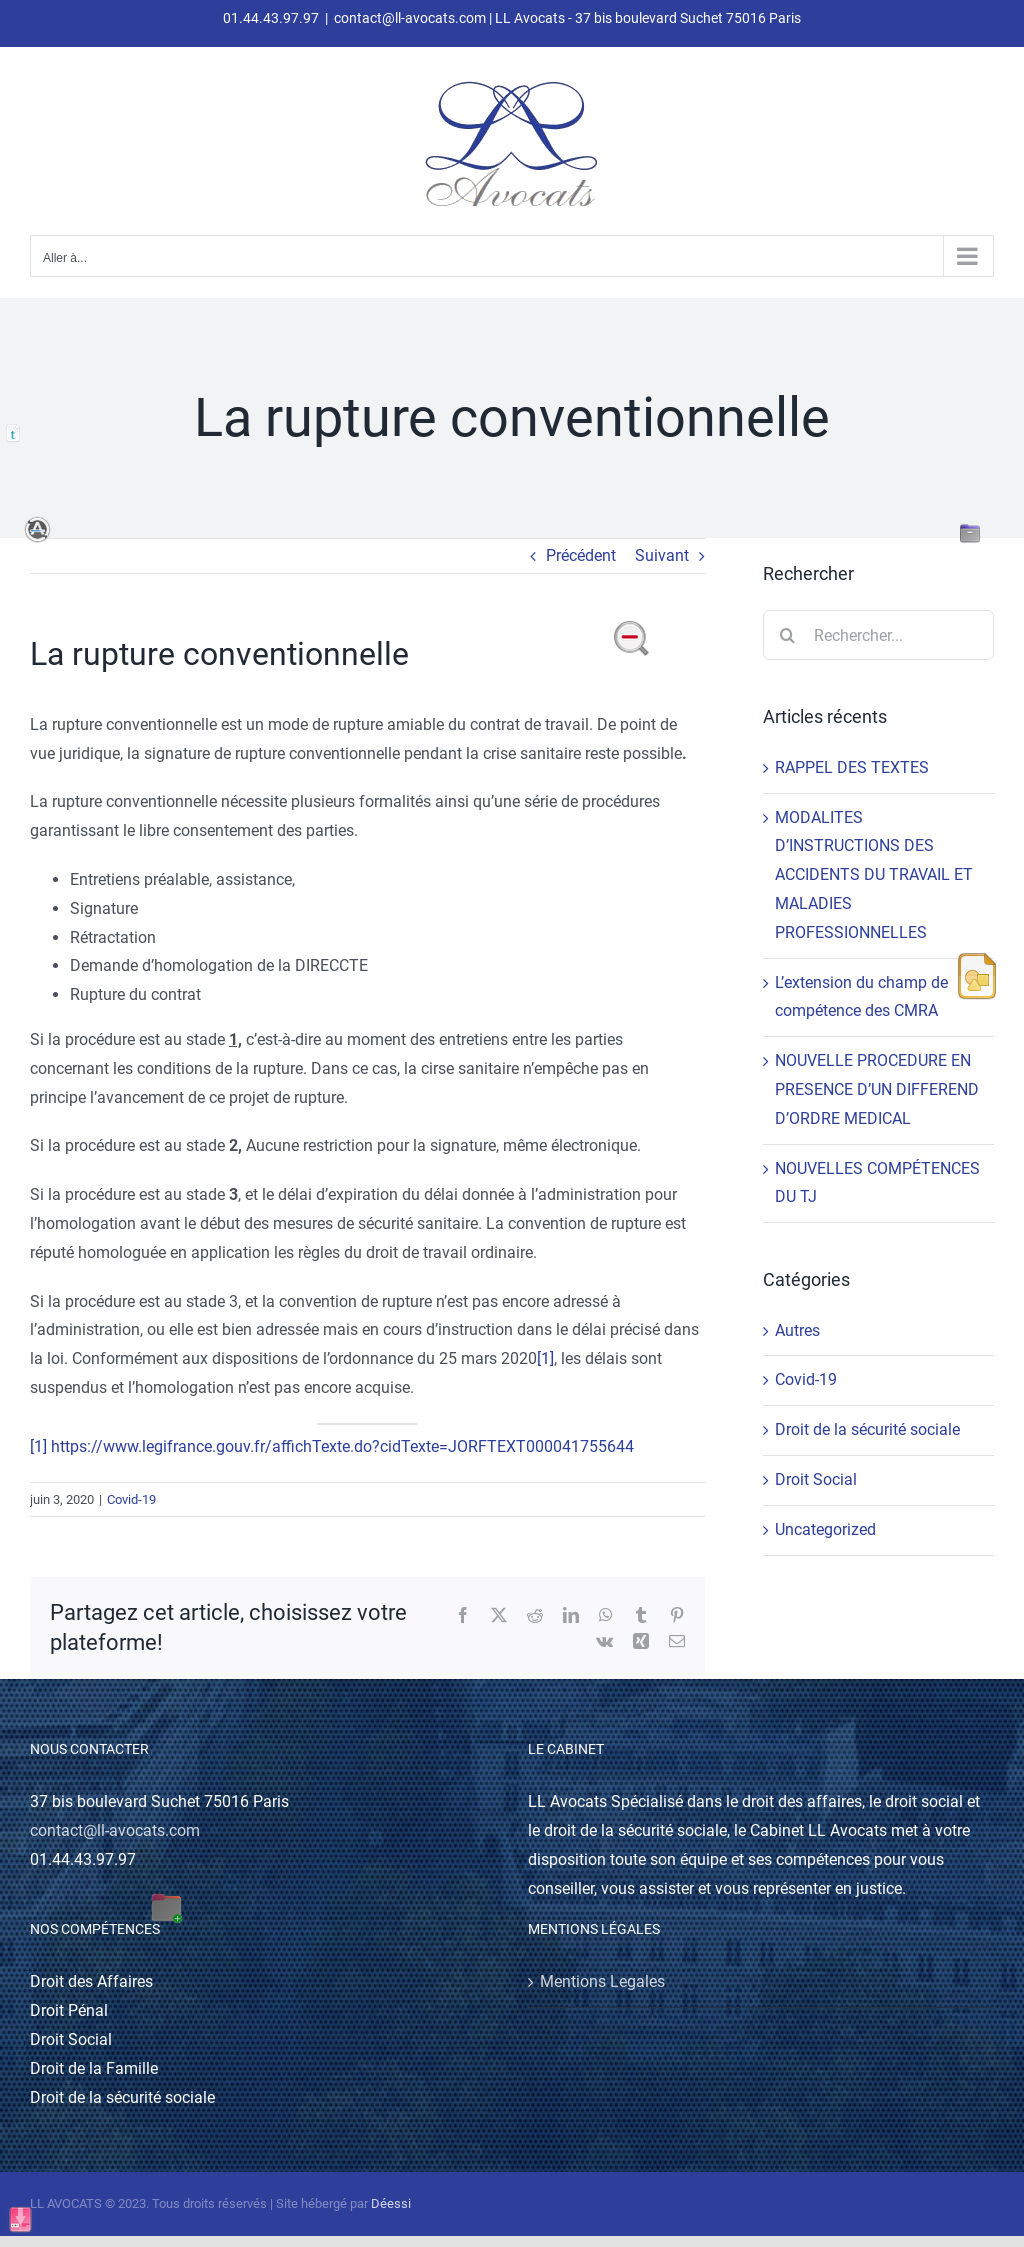 Image resolution: width=1024 pixels, height=2247 pixels. What do you see at coordinates (13, 433) in the screenshot?
I see `a typst document file` at bounding box center [13, 433].